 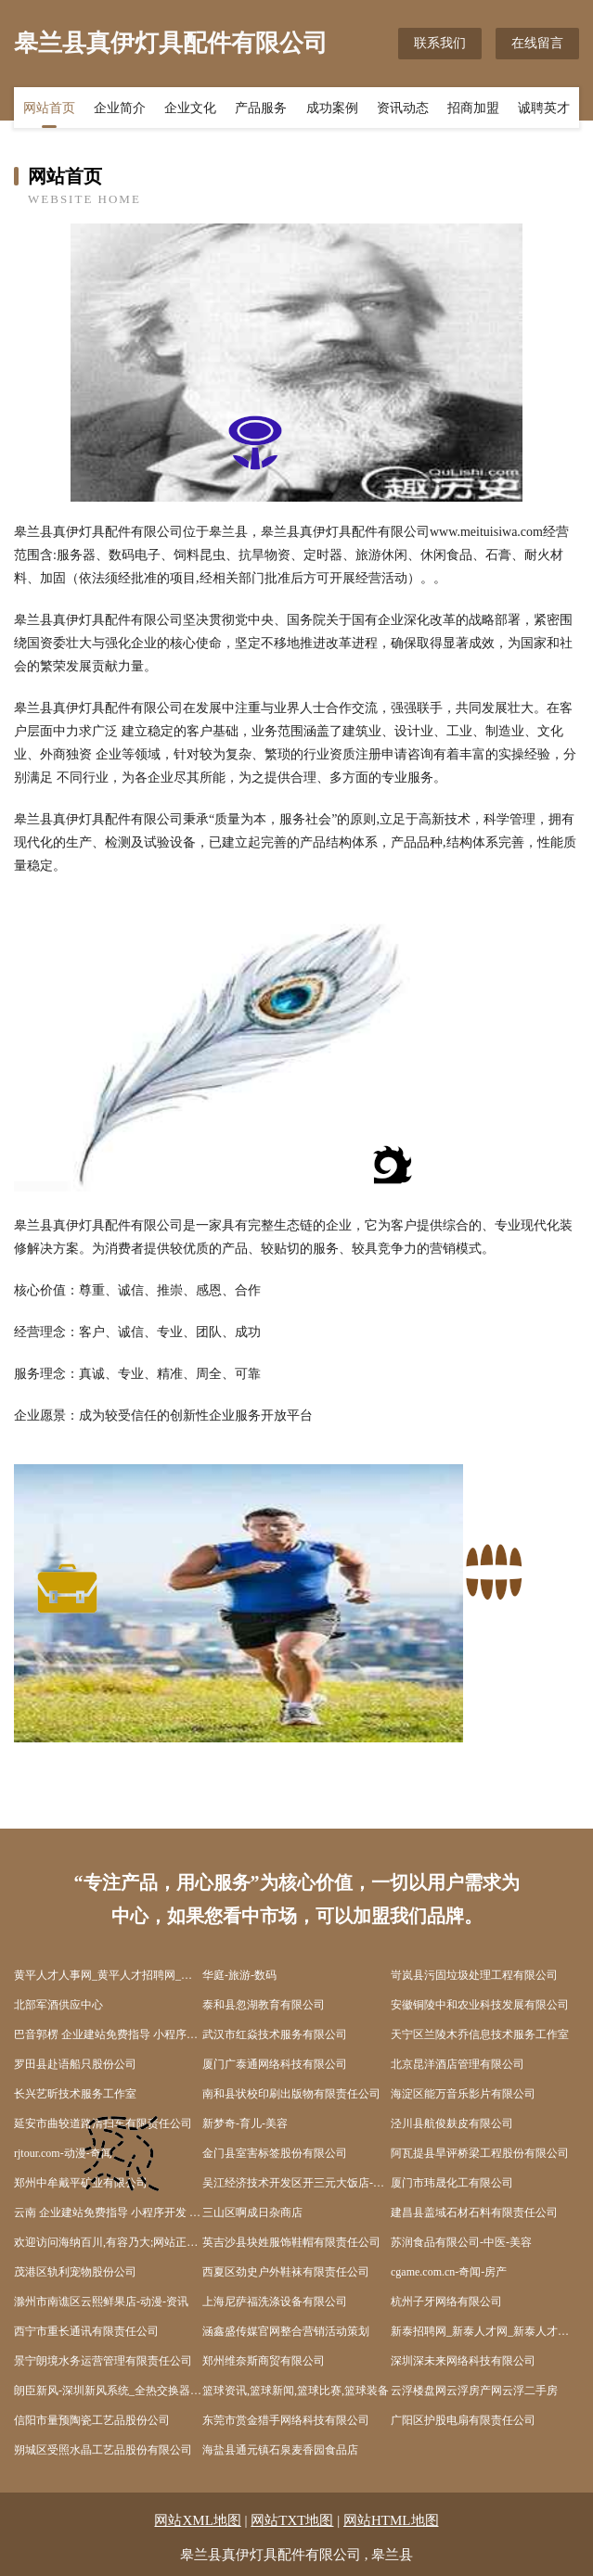 What do you see at coordinates (494, 1572) in the screenshot?
I see `view dental health or teeth information` at bounding box center [494, 1572].